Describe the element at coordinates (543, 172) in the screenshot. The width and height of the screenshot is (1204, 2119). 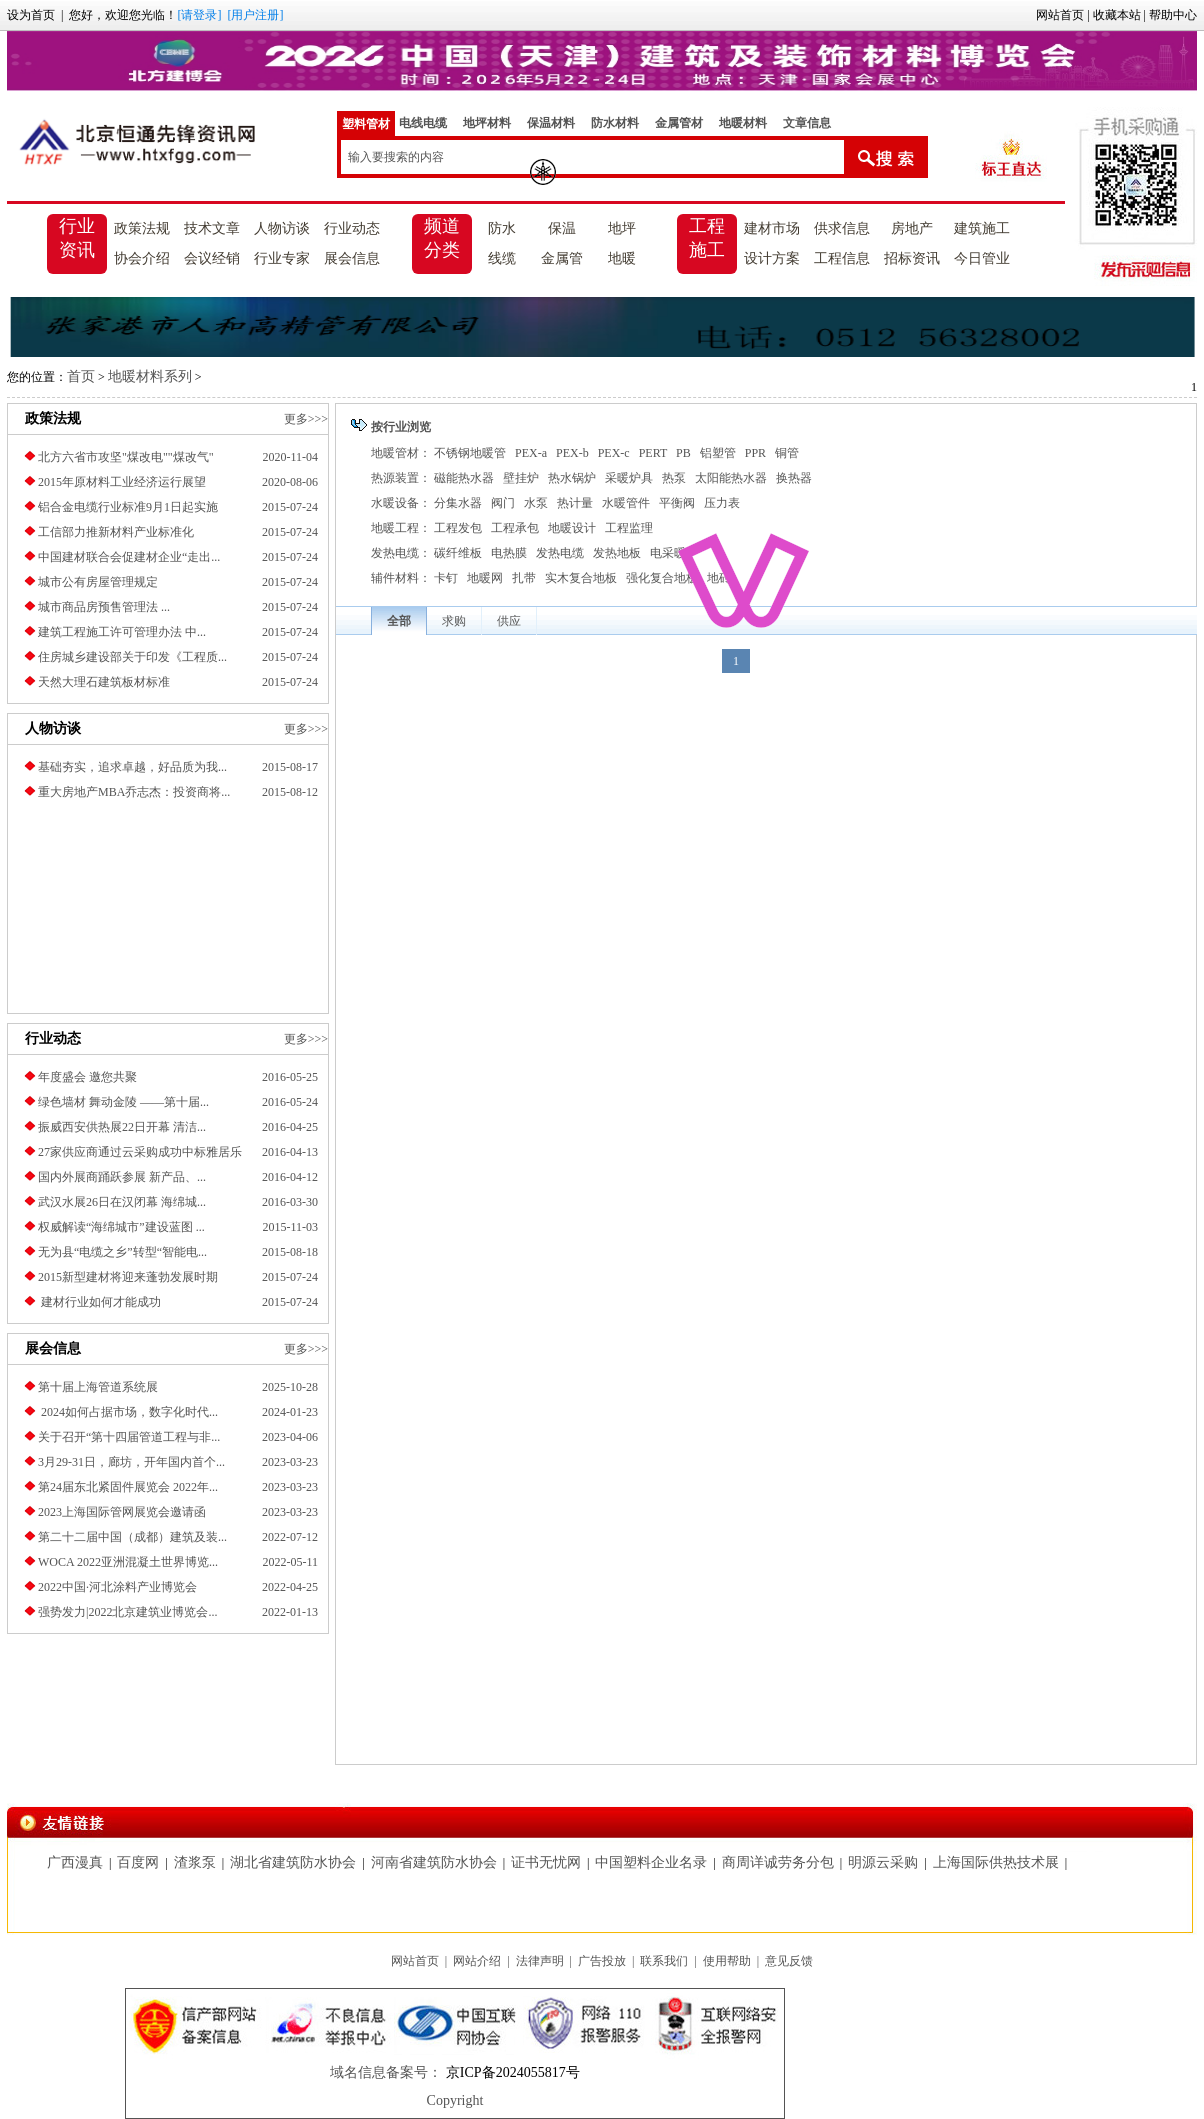
I see `yamaha corporation logo` at that location.